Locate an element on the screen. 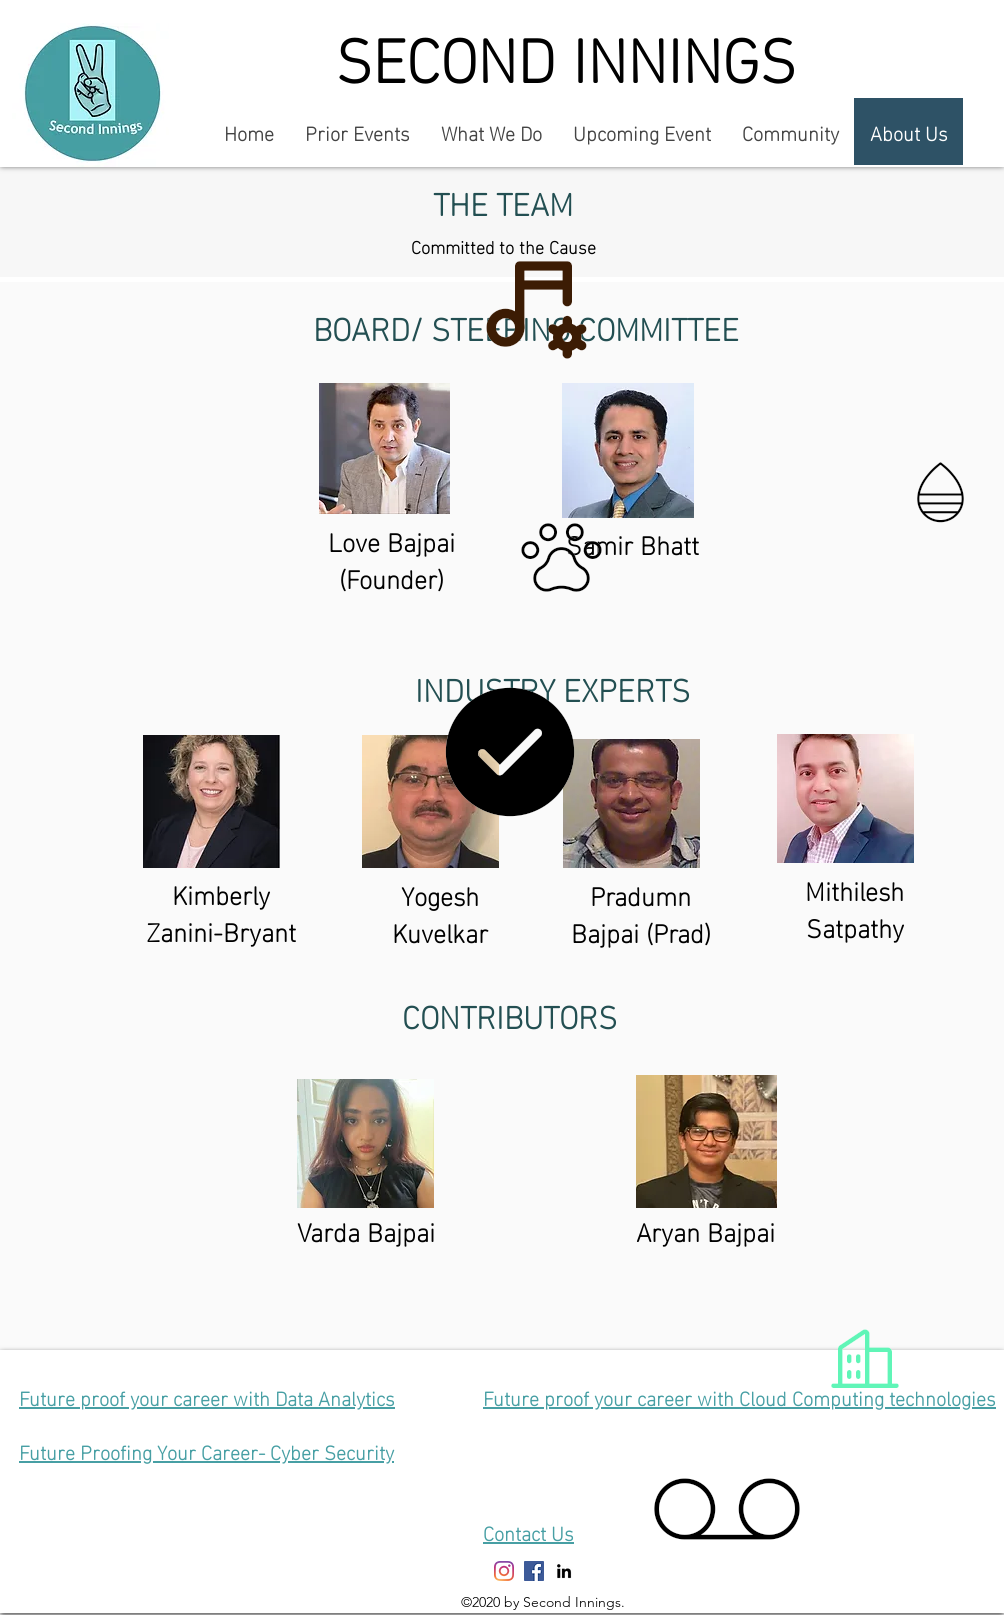  indicates partial fill level or liquid amount is located at coordinates (940, 494).